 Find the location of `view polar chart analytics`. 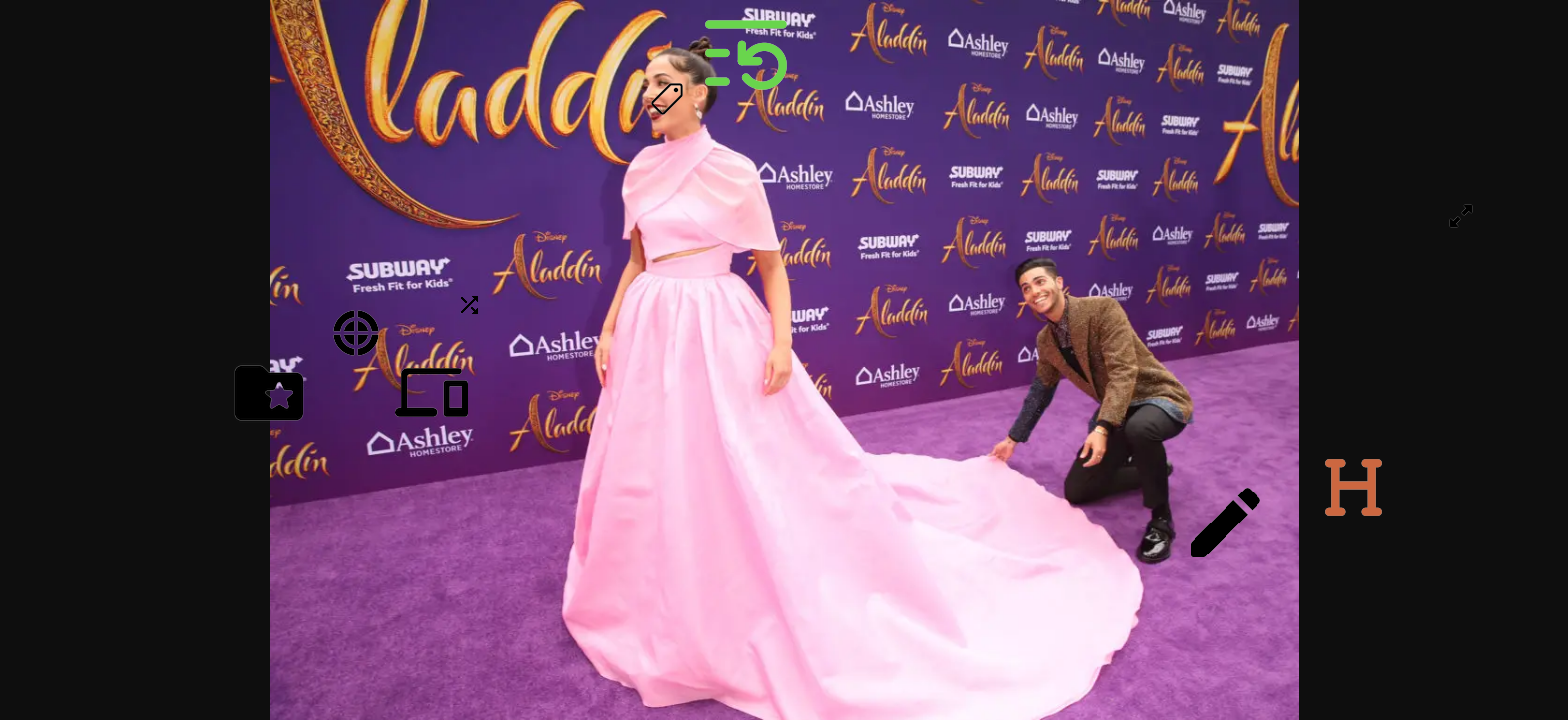

view polar chart analytics is located at coordinates (356, 333).